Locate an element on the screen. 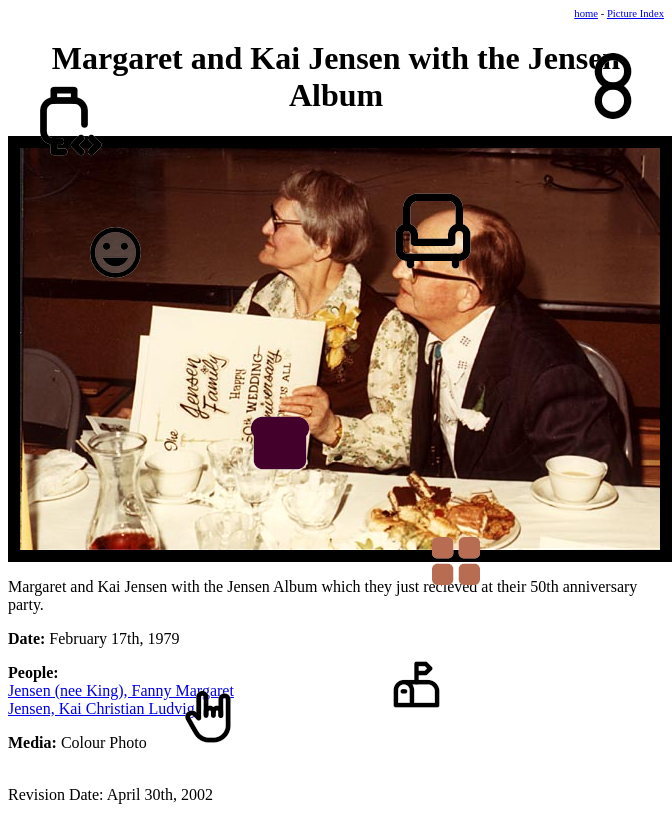 The width and height of the screenshot is (672, 820). switch to grid view is located at coordinates (456, 561).